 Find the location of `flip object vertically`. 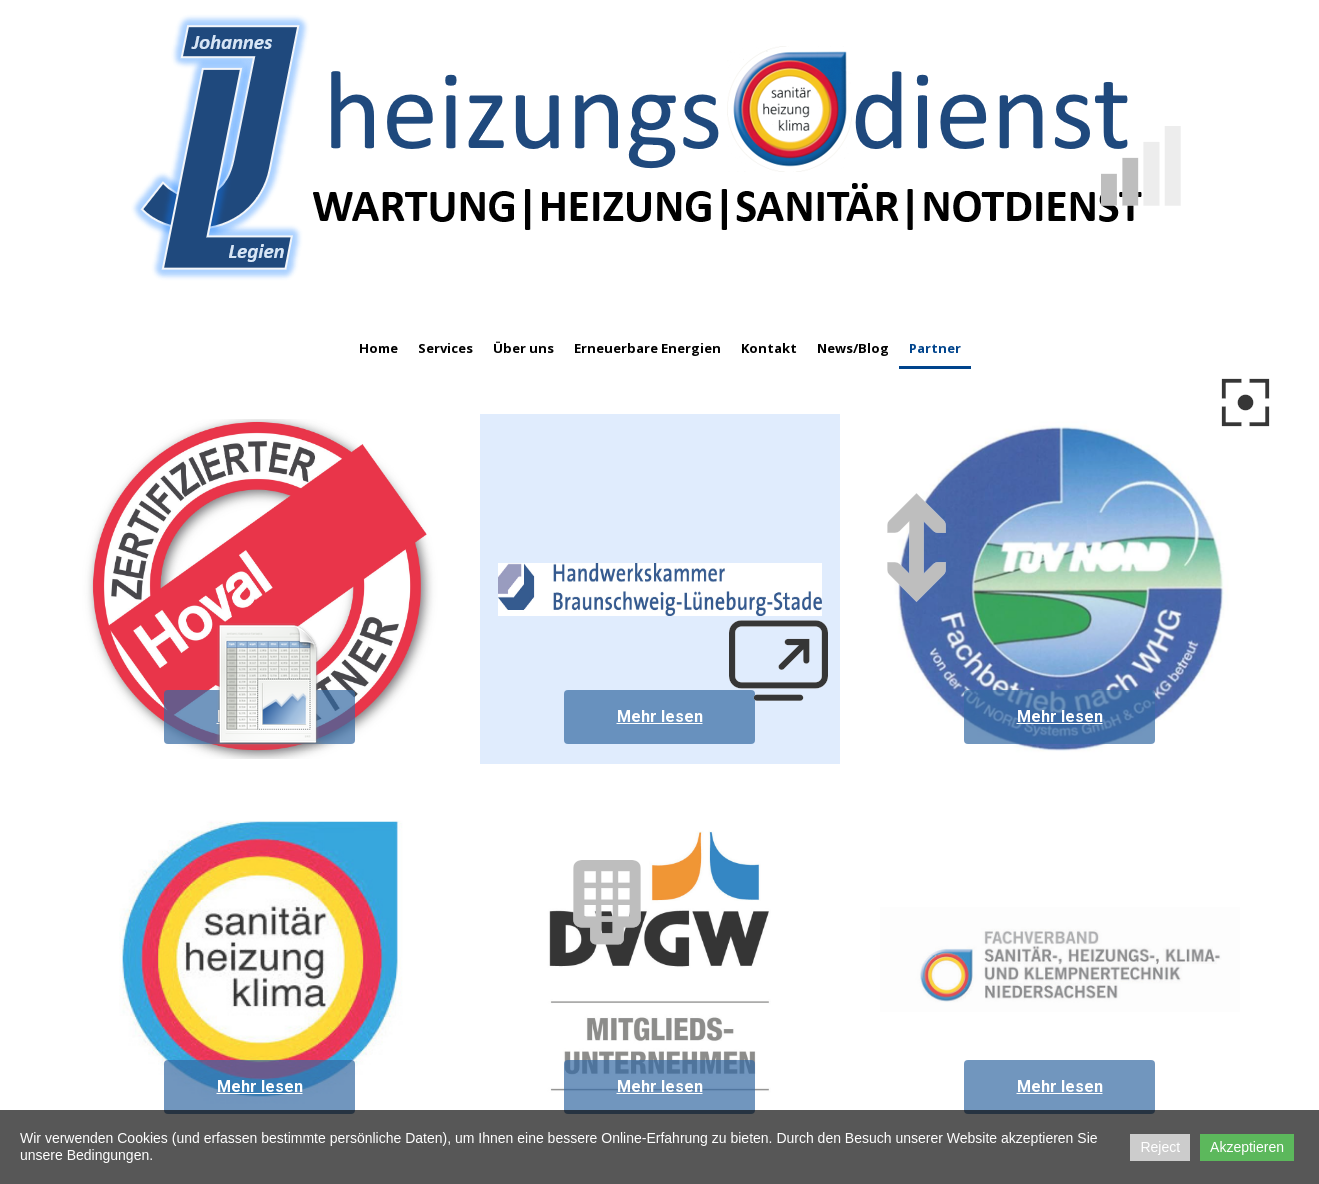

flip object vertically is located at coordinates (916, 547).